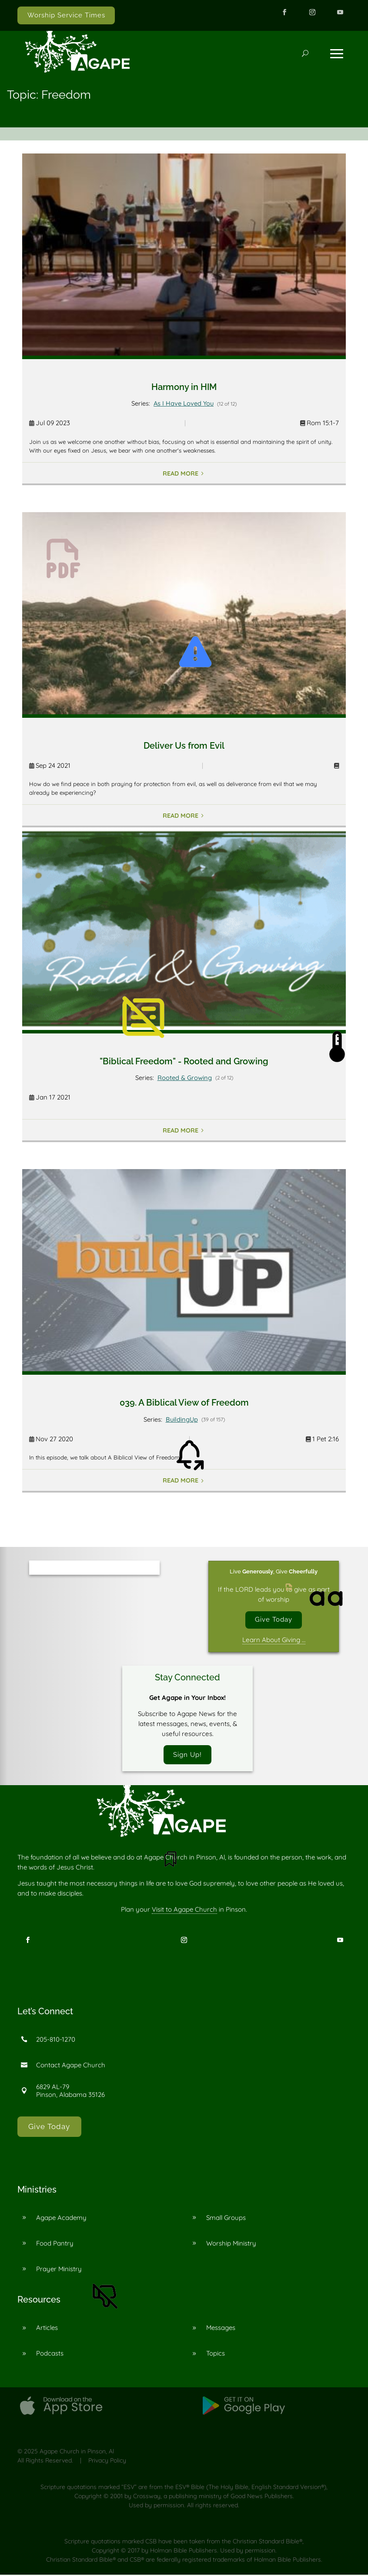 The height and width of the screenshot is (2576, 368). I want to click on compress files into a zip archive, so click(289, 1587).